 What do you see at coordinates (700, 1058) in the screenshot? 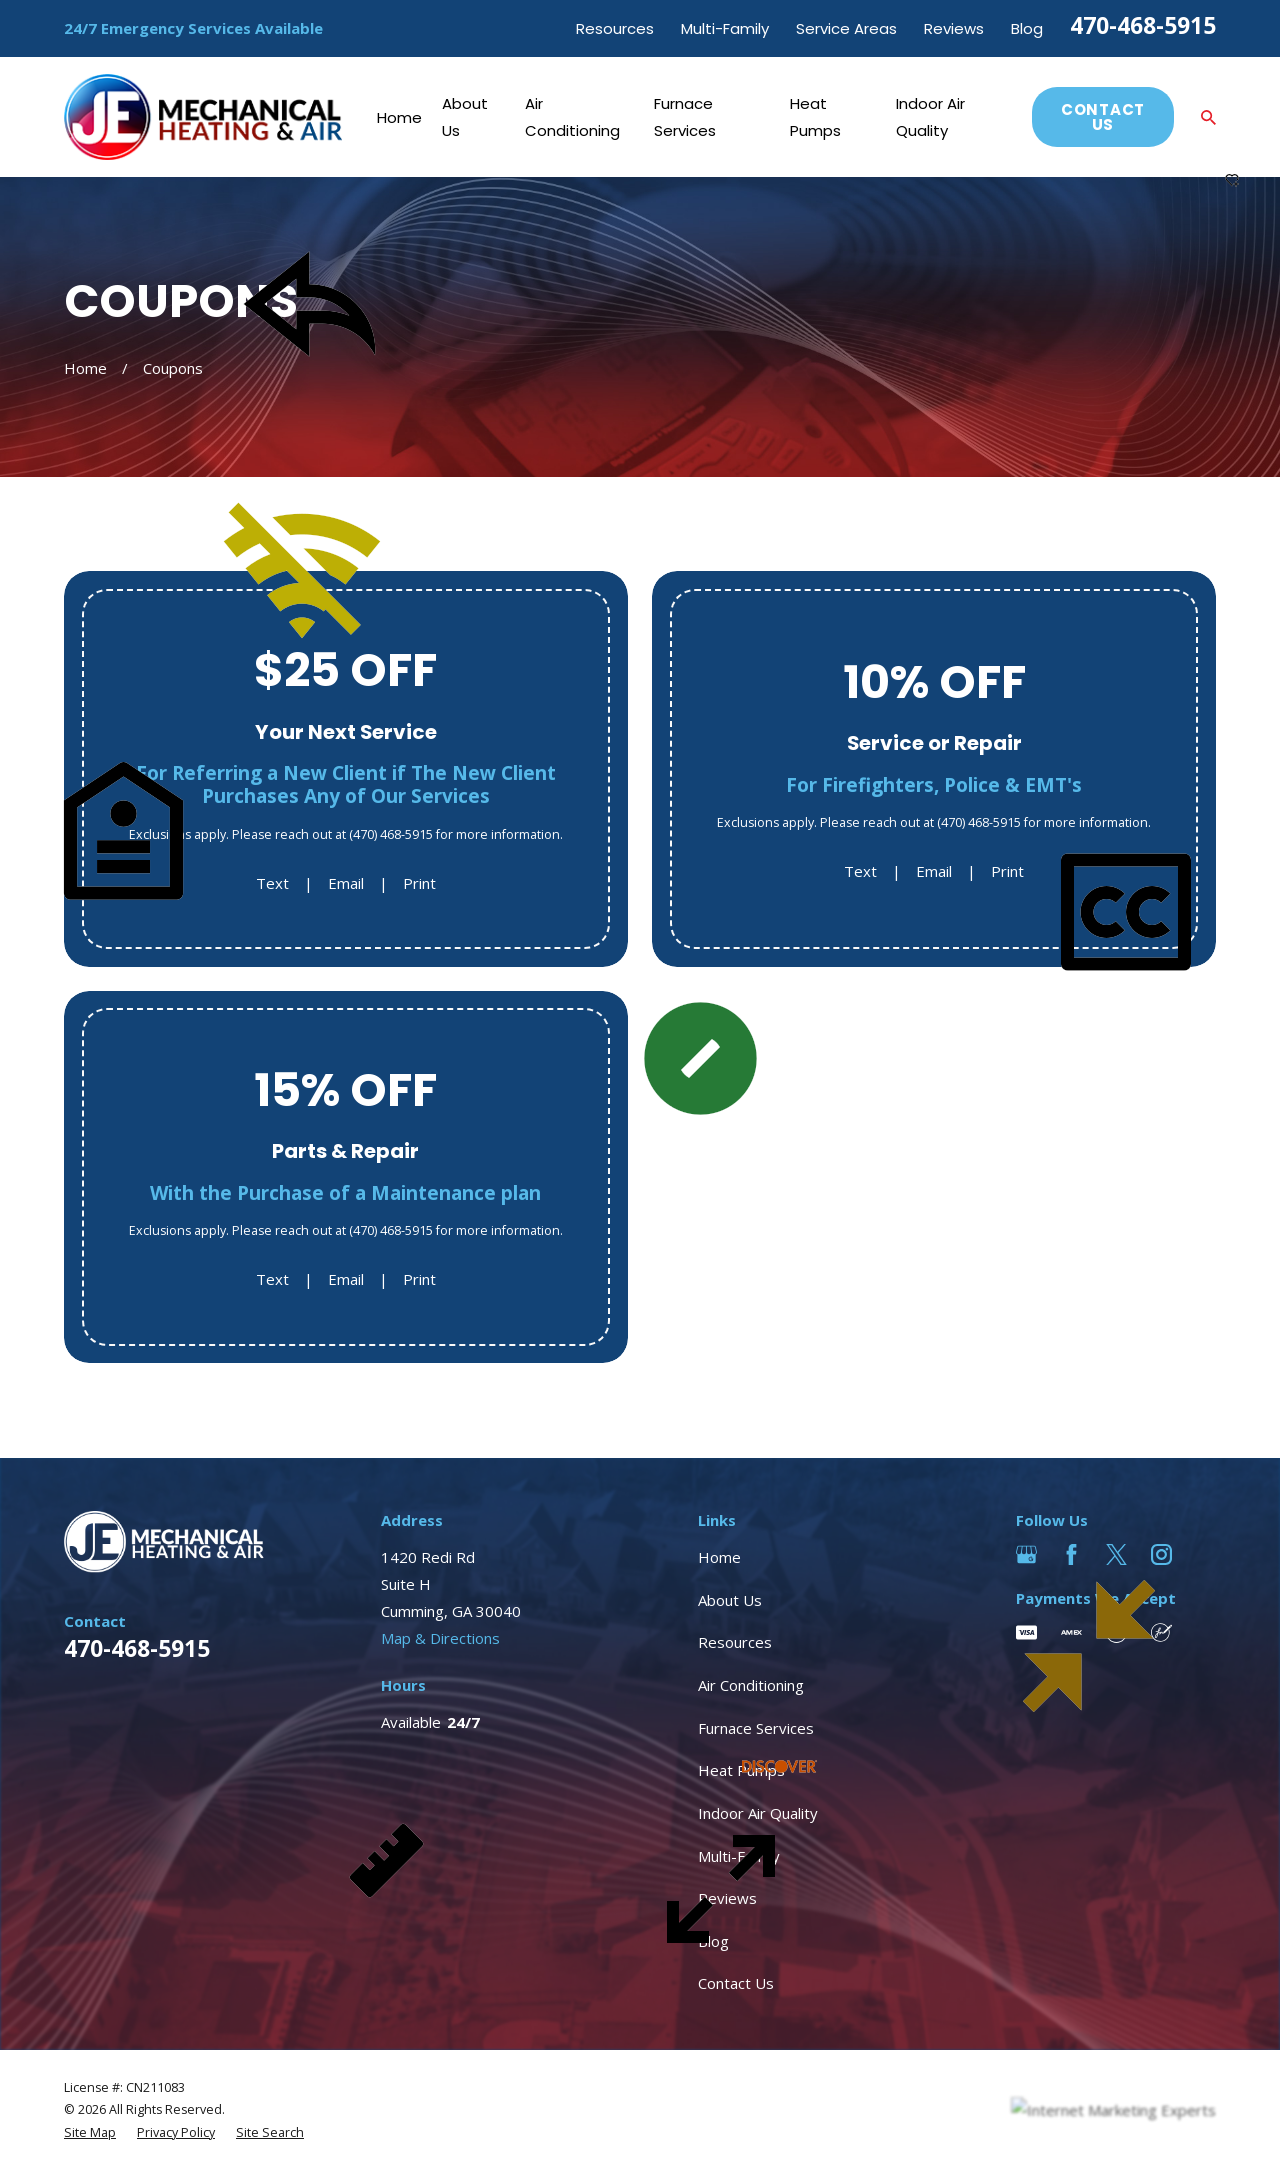
I see `access compass or navigation features` at bounding box center [700, 1058].